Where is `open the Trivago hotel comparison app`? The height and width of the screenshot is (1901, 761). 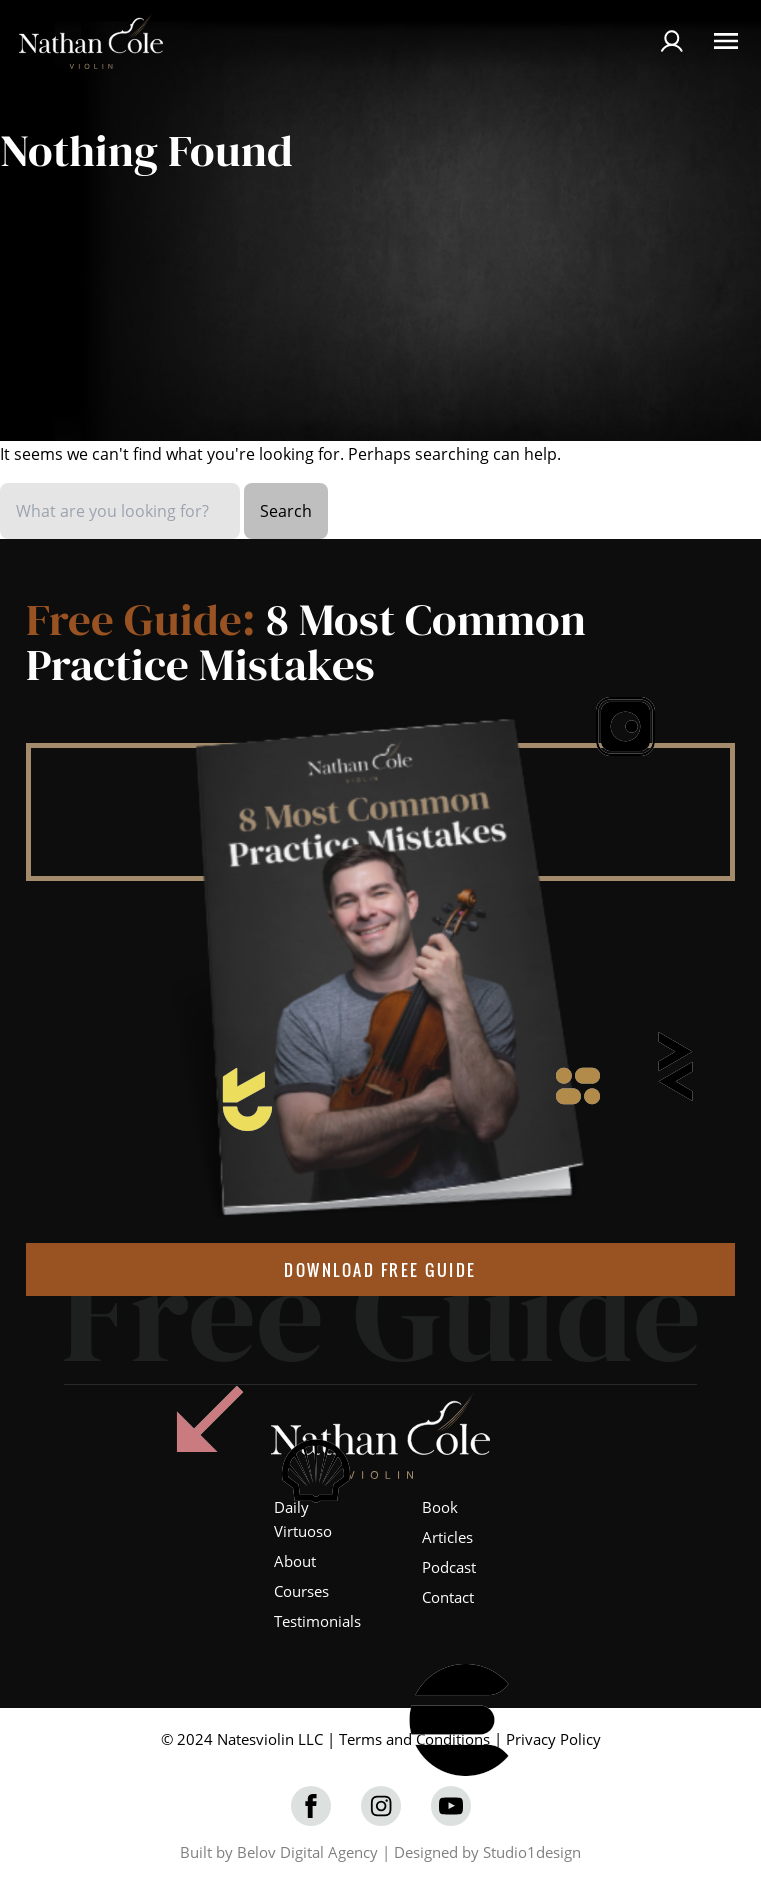 open the Trivago hotel comparison app is located at coordinates (247, 1099).